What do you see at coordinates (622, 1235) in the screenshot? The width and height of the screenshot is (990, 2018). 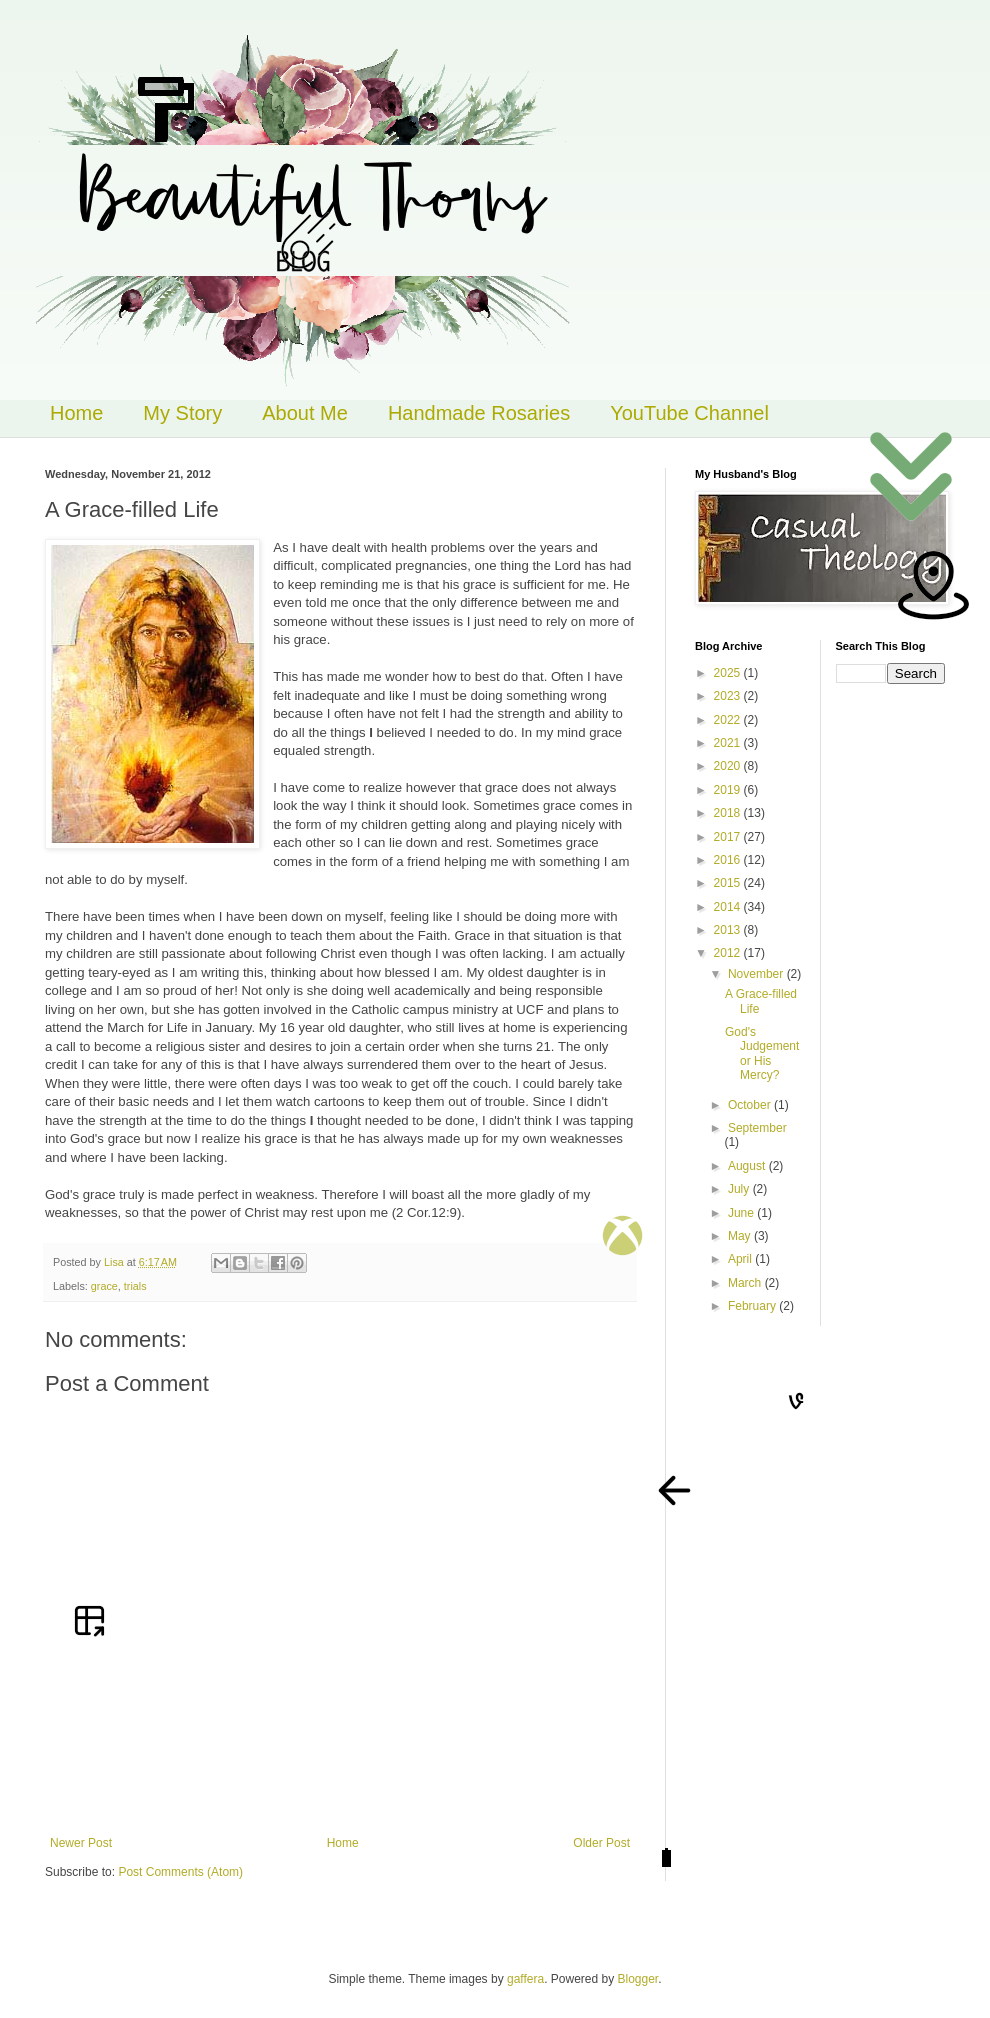 I see `open xbox app or gaming hub` at bounding box center [622, 1235].